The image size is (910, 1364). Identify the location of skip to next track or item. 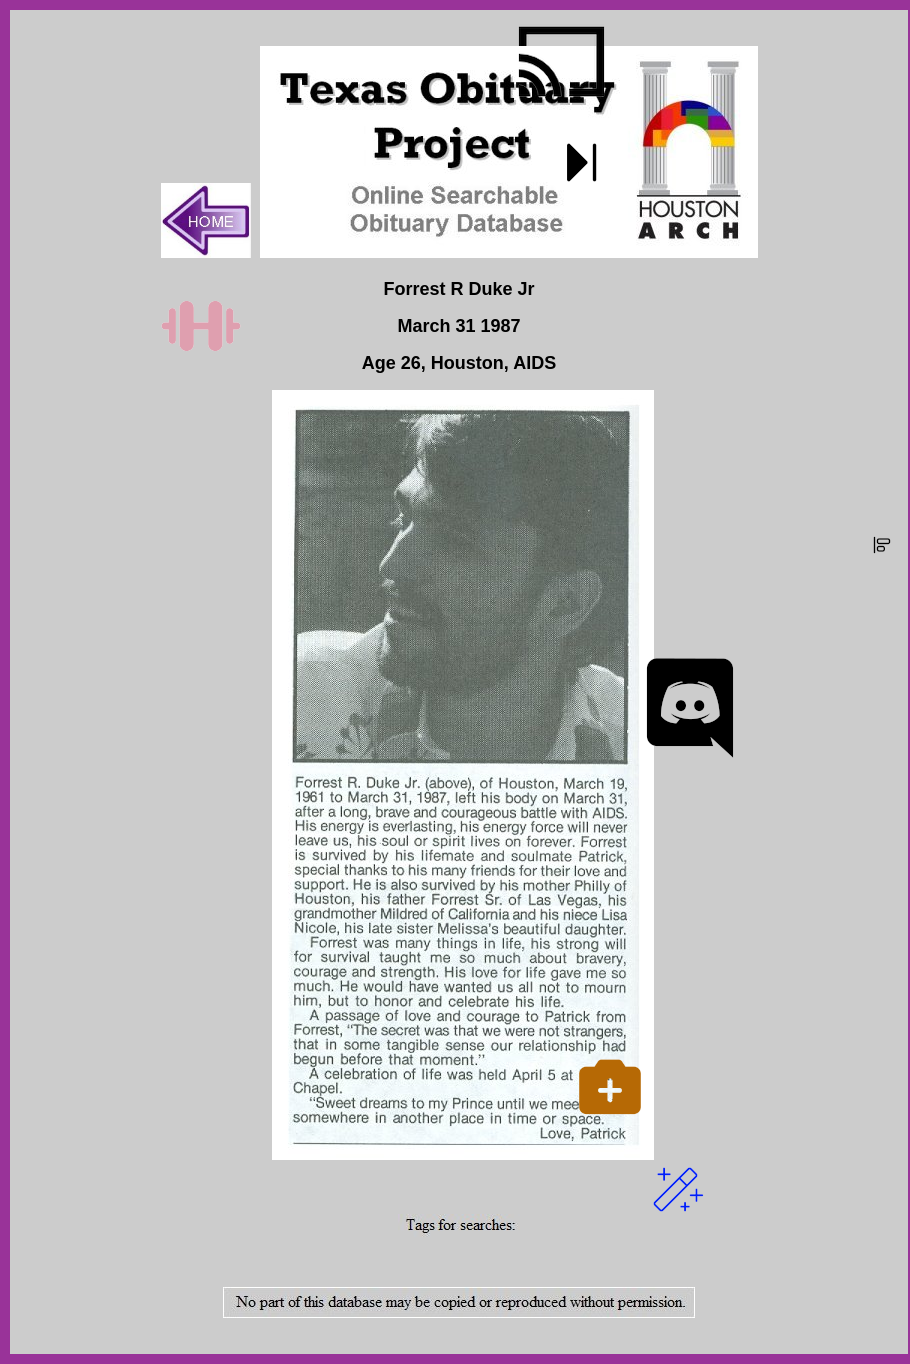
(582, 162).